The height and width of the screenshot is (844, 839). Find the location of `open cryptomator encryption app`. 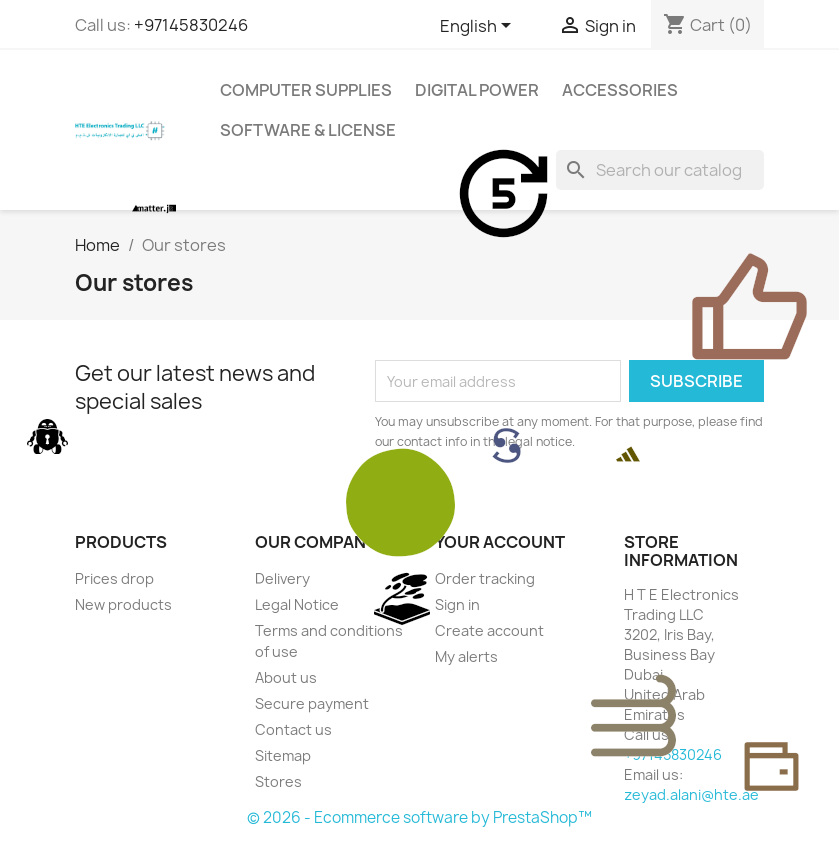

open cryptomator encryption app is located at coordinates (47, 436).